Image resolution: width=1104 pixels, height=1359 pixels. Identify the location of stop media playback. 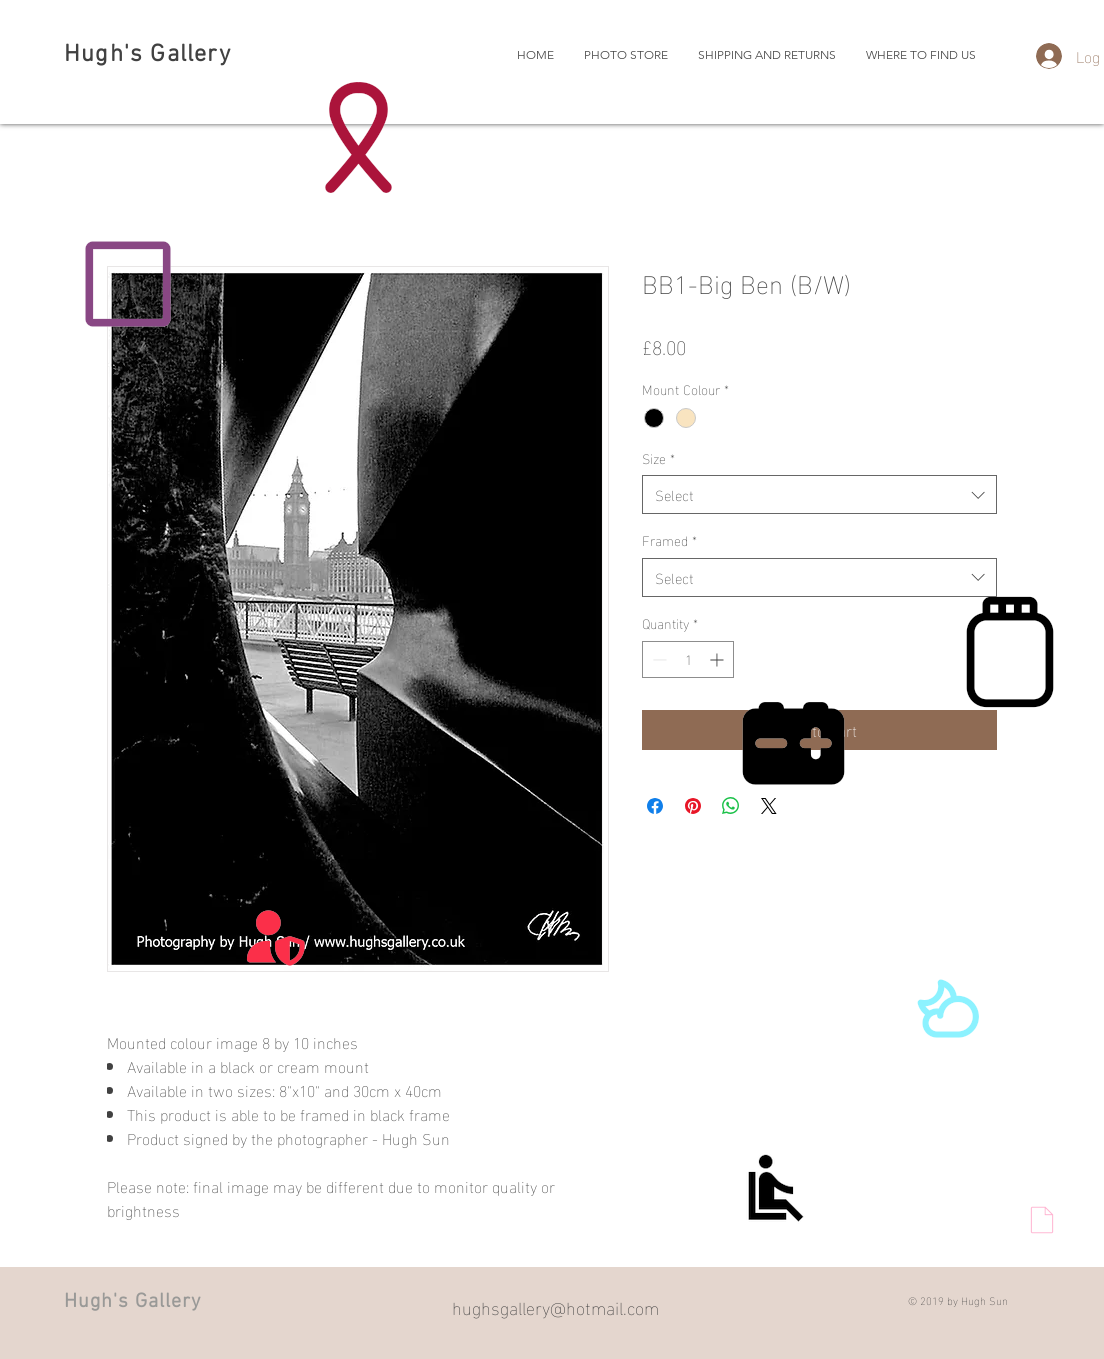
(128, 284).